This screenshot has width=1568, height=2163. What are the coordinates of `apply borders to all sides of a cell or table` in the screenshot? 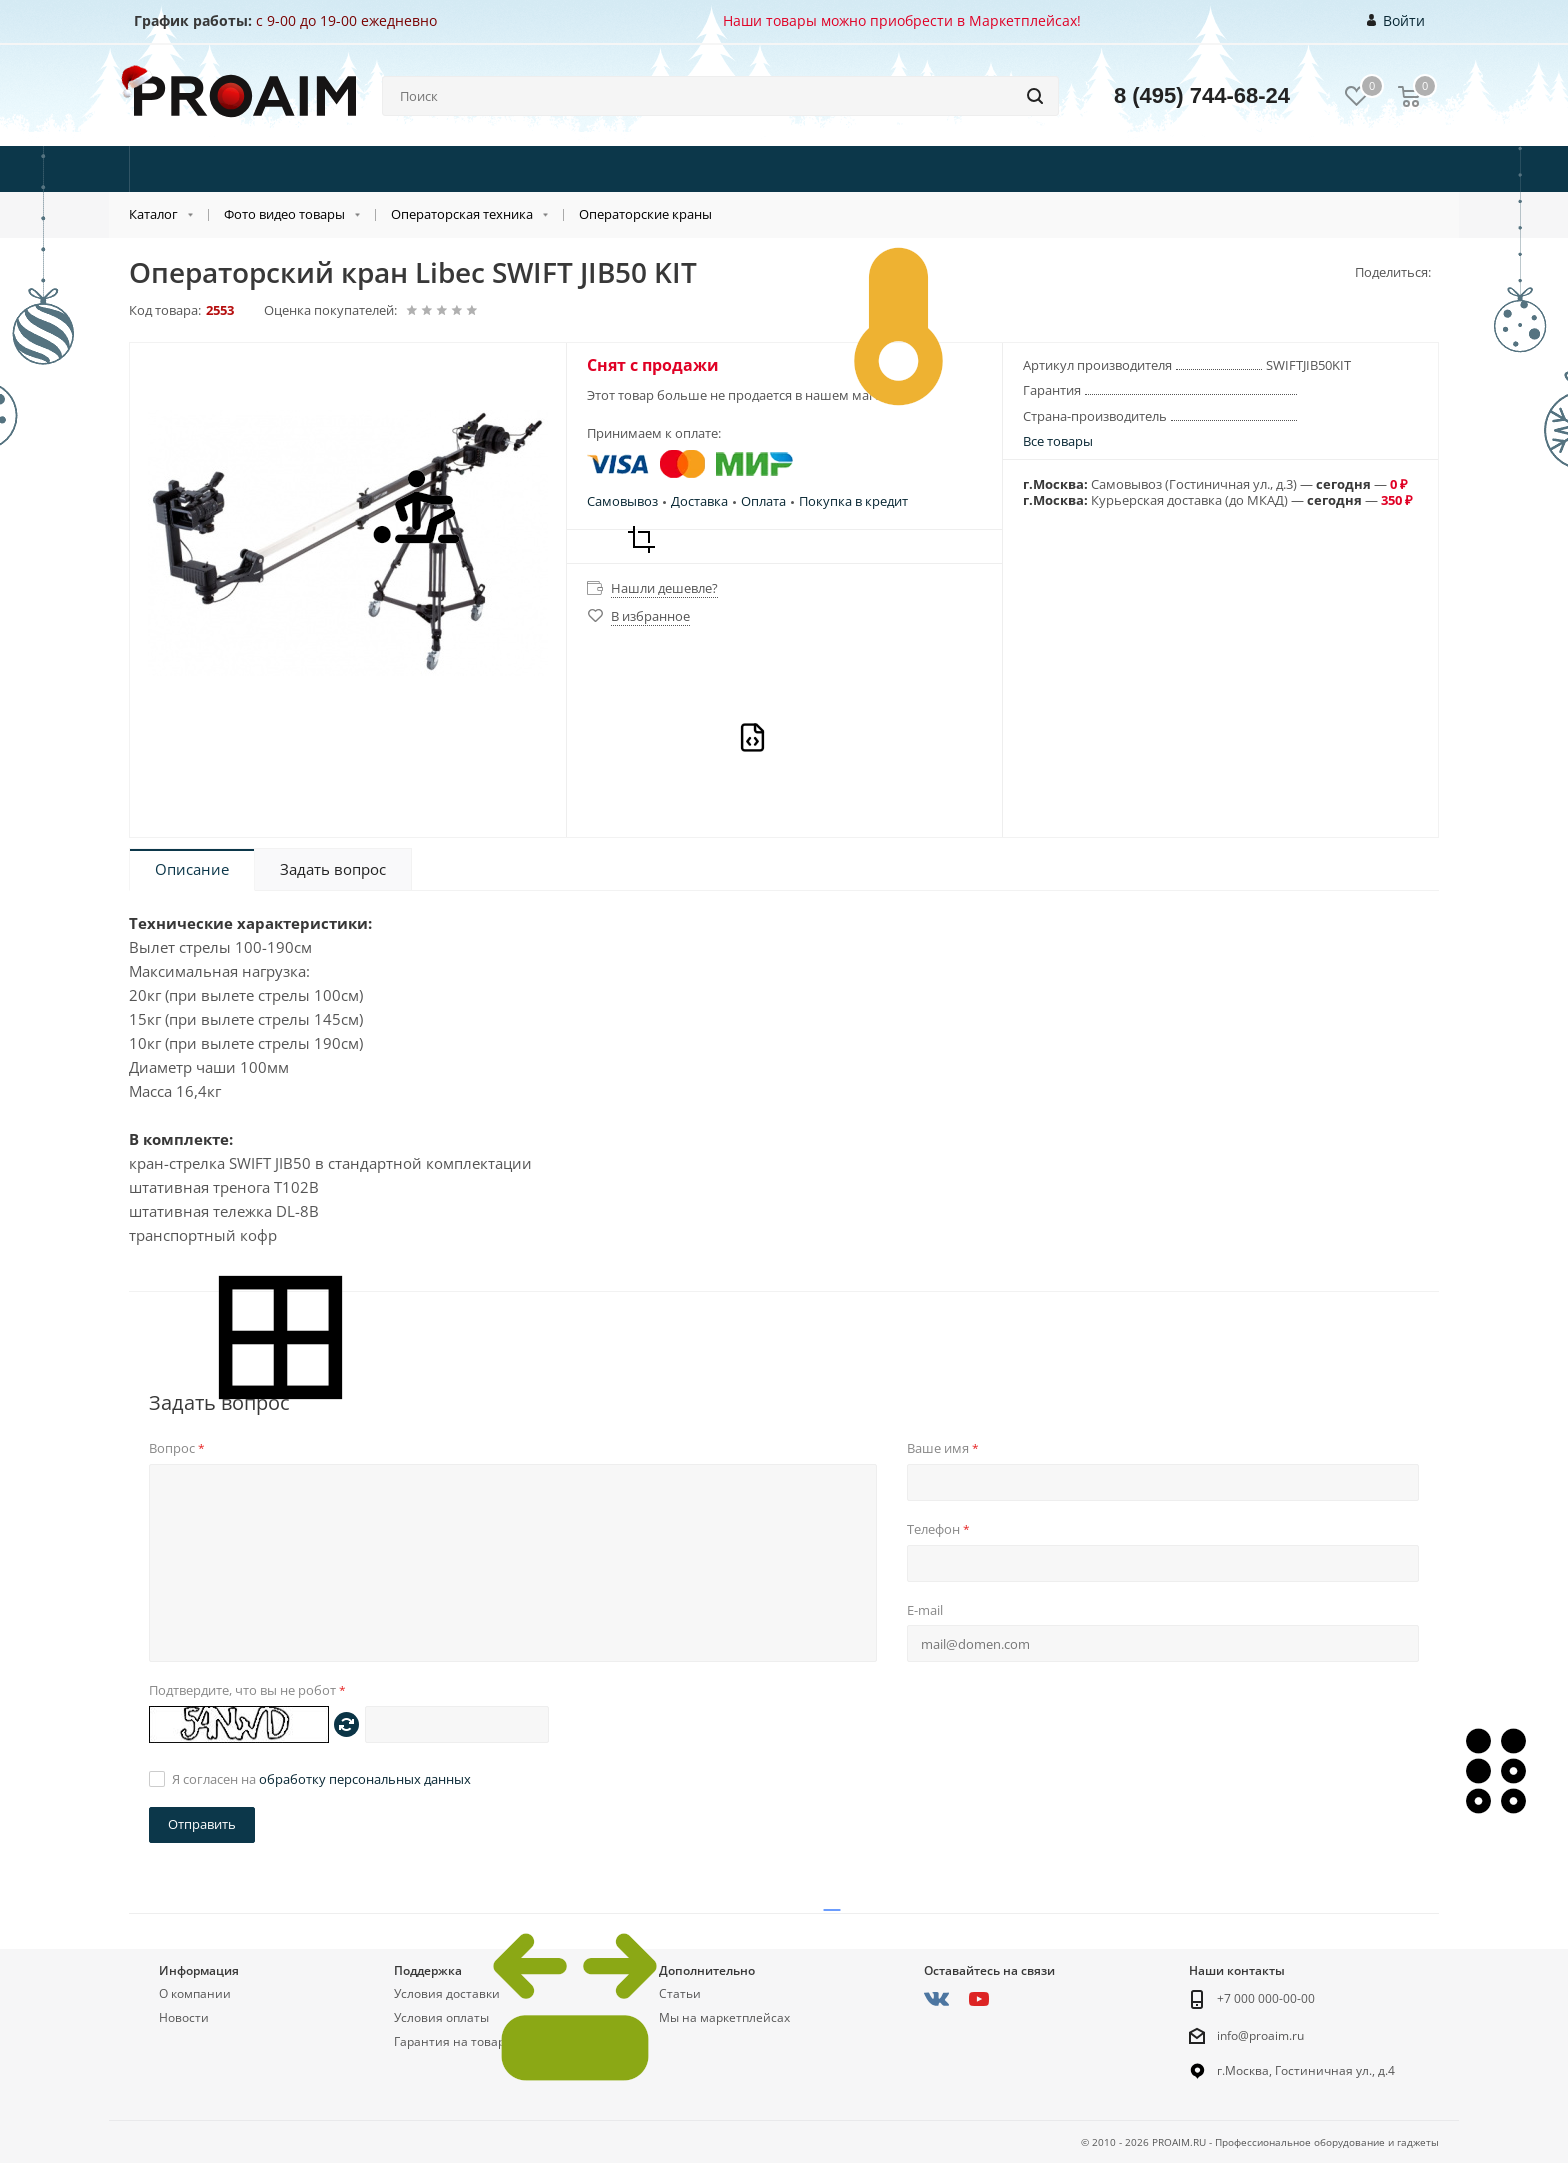 It's located at (280, 1337).